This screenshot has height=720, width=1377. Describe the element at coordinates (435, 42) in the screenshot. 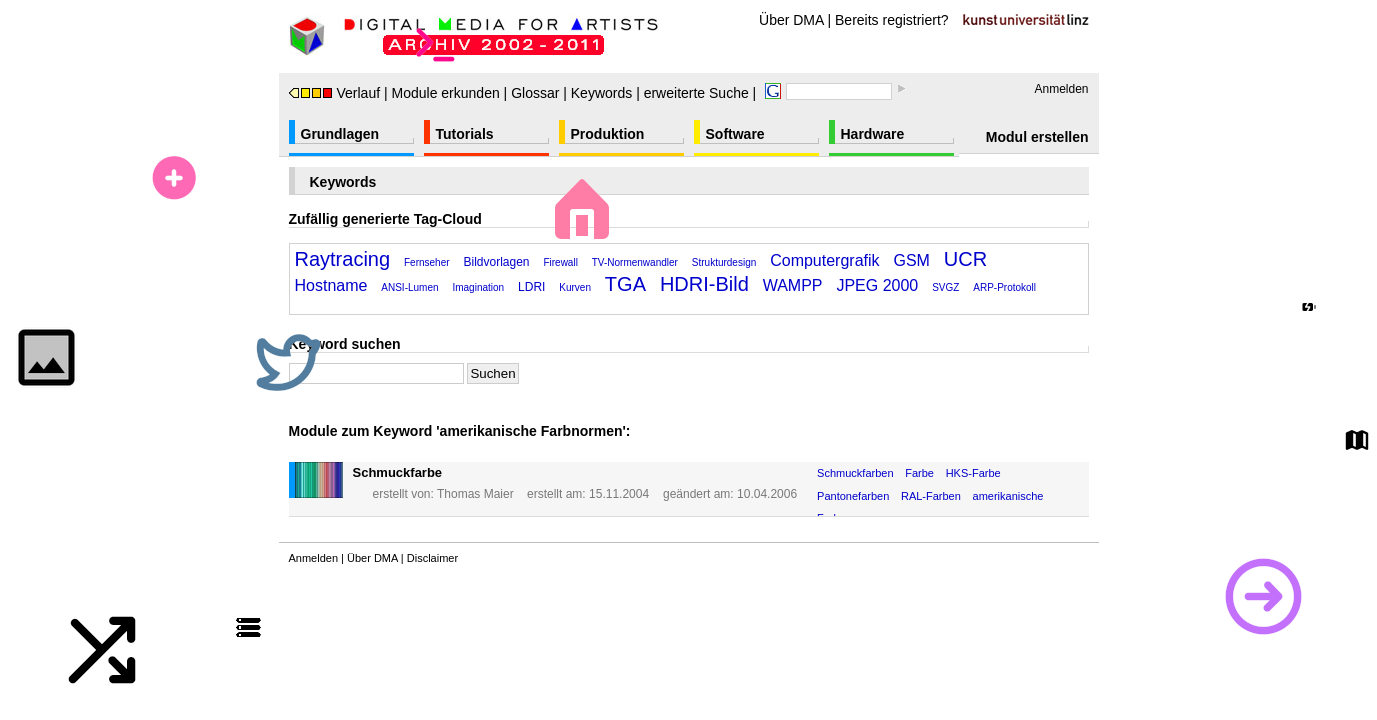

I see `open terminal or command line interface` at that location.